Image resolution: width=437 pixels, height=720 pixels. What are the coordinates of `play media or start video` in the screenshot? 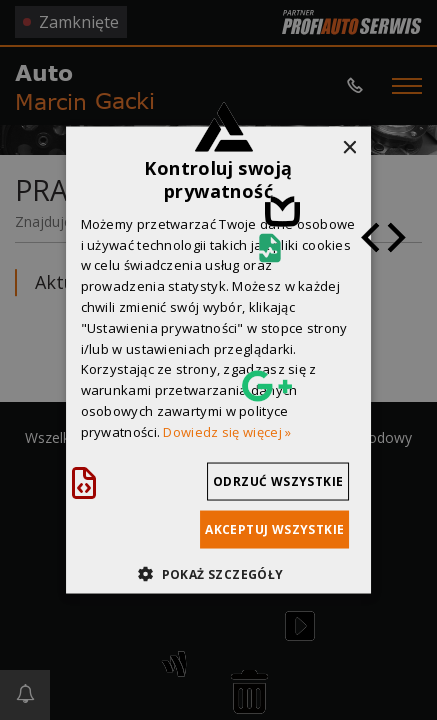 It's located at (300, 626).